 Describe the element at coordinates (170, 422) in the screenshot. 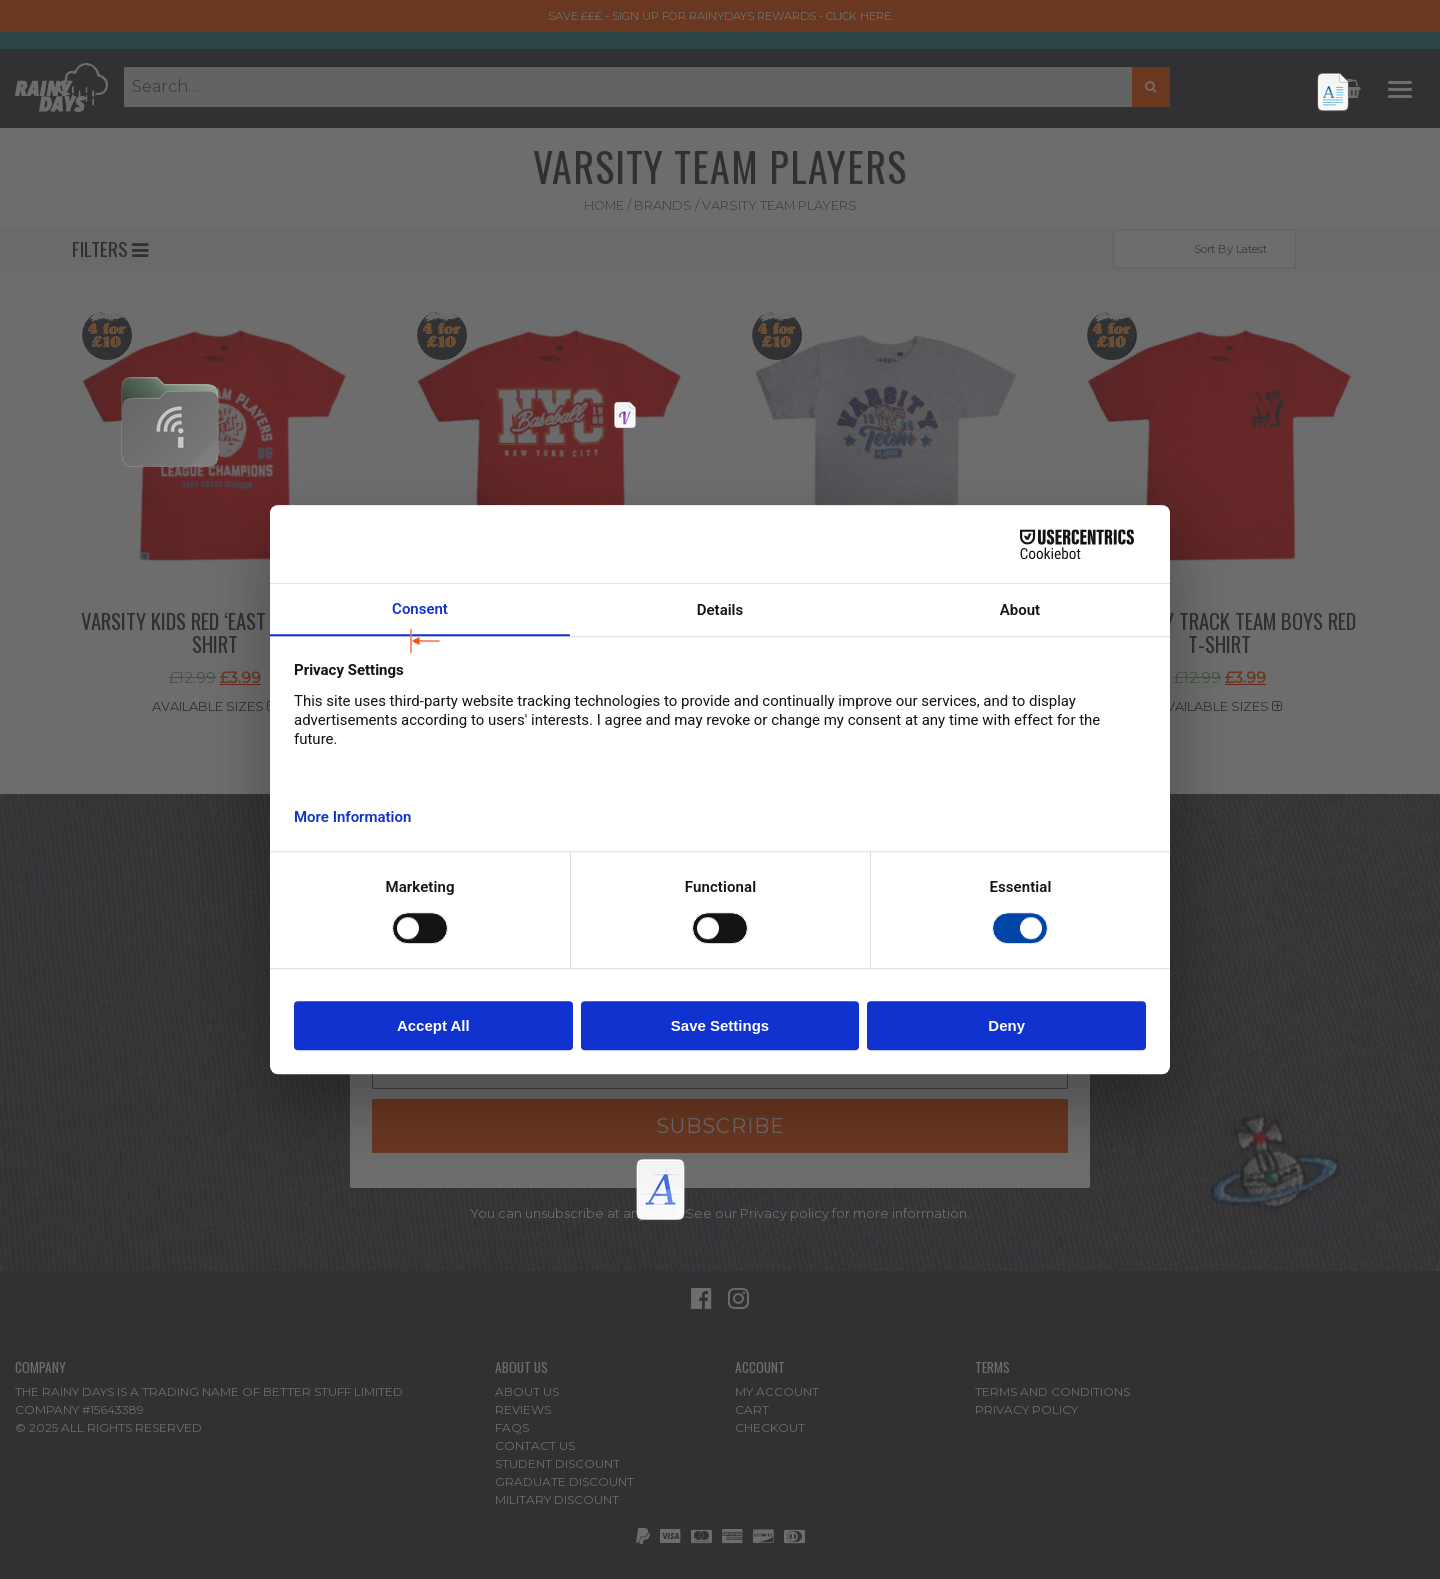

I see `open insync cloud sync folder` at that location.